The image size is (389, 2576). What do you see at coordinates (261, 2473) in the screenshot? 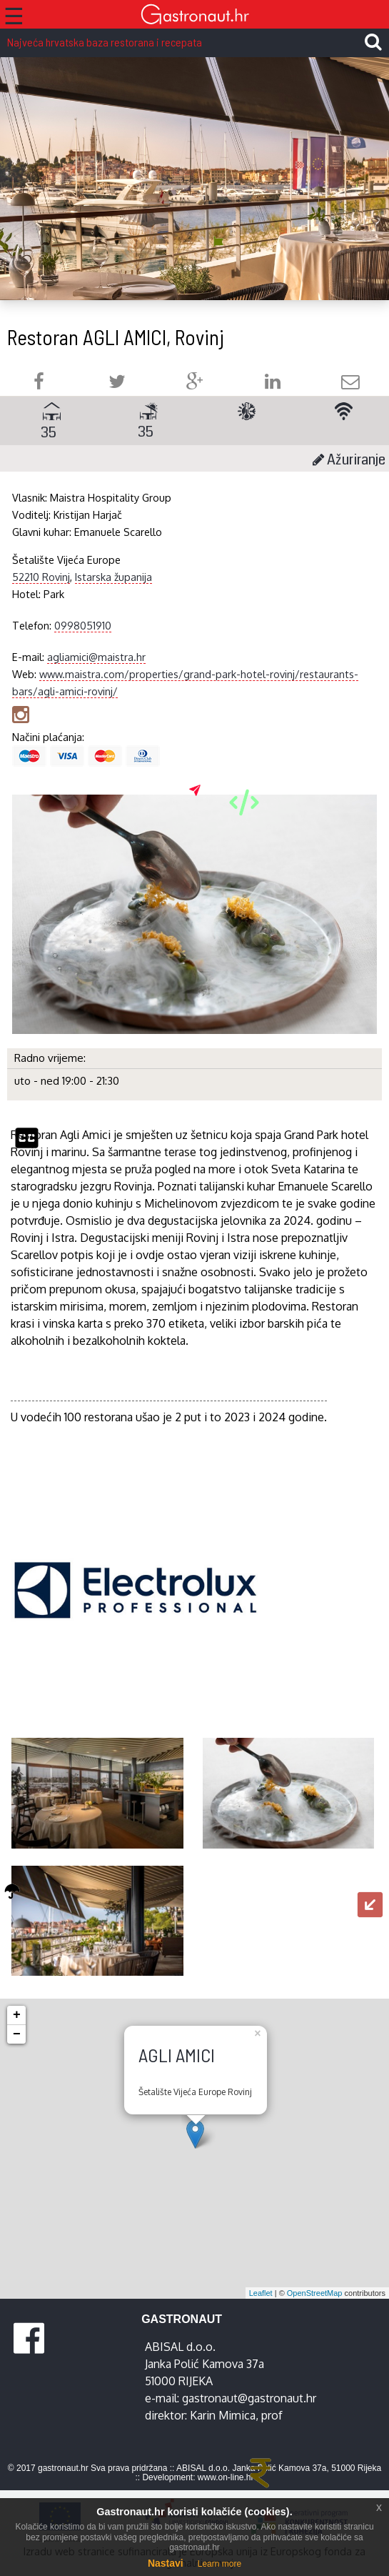
I see `view price in indian rupees` at bounding box center [261, 2473].